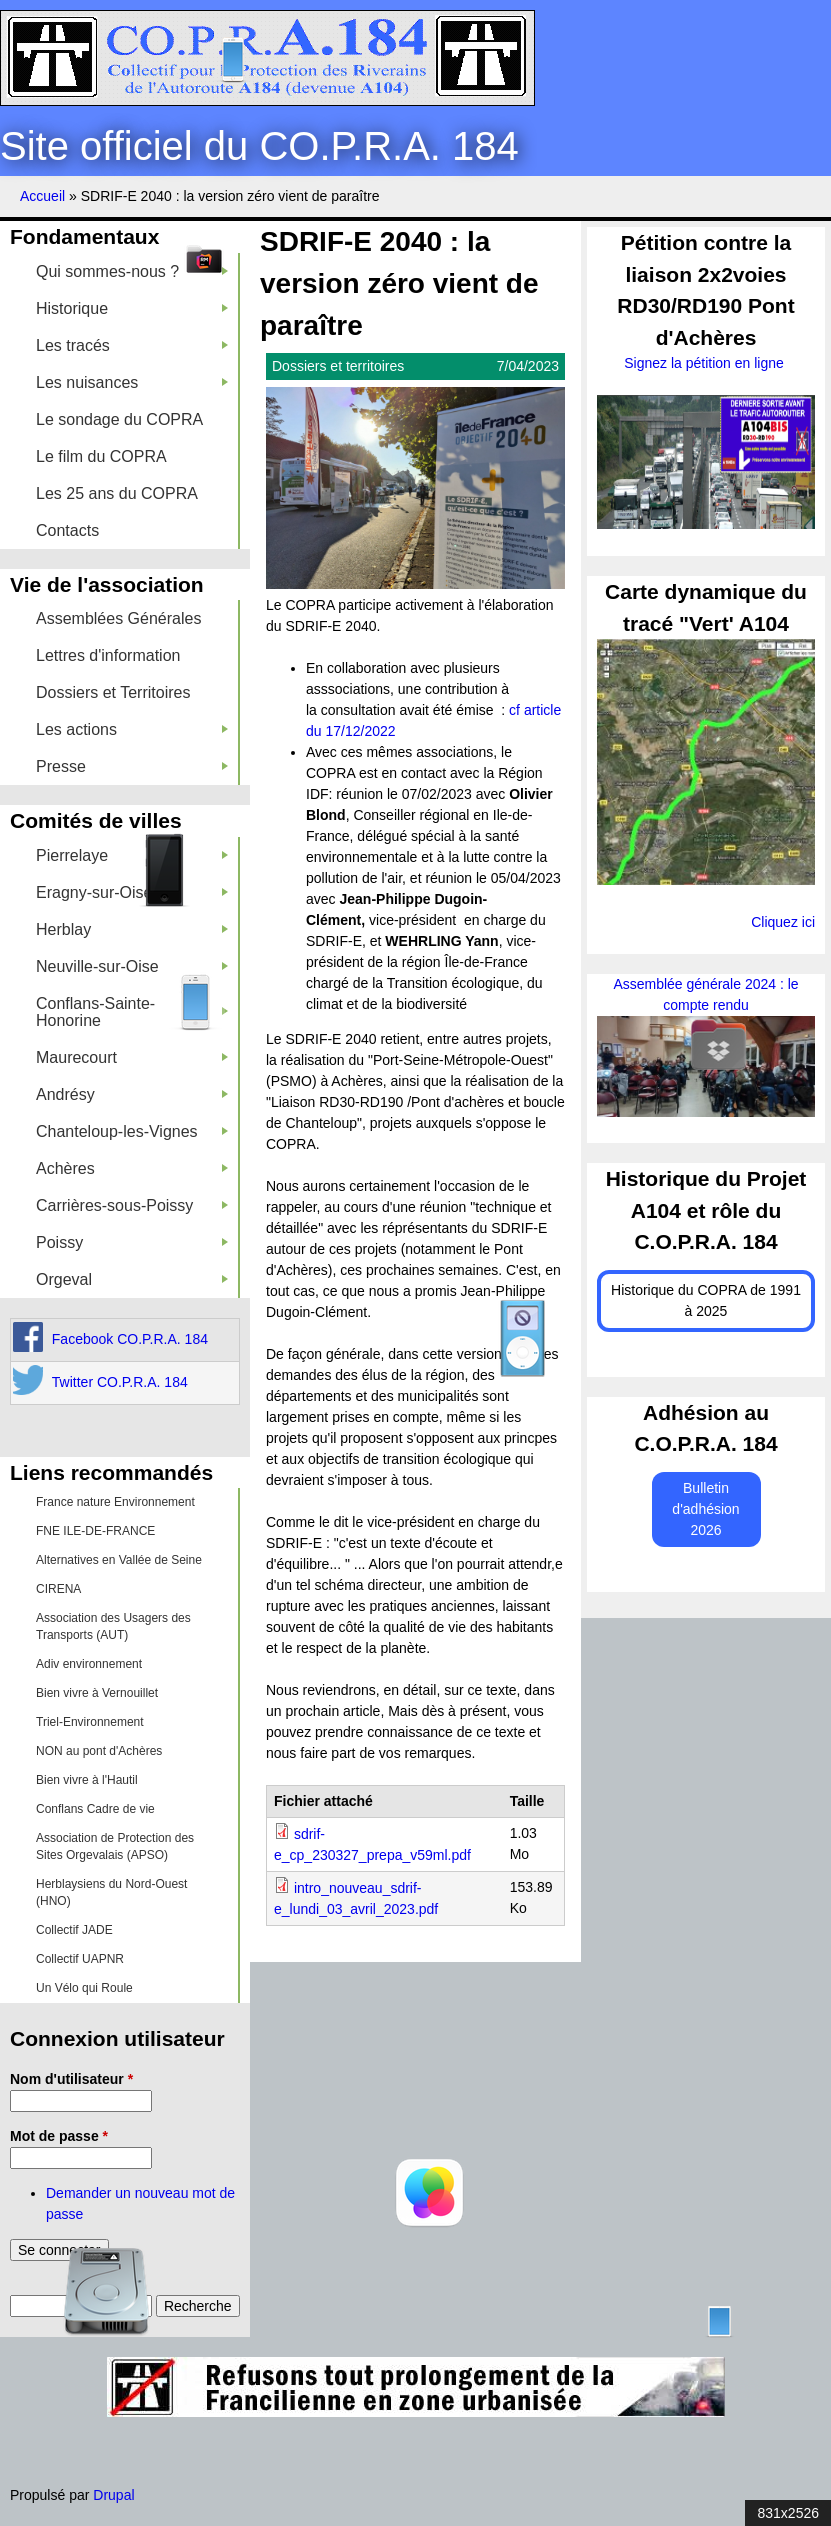  Describe the element at coordinates (195, 1001) in the screenshot. I see `connect or sync a white iPhone device` at that location.